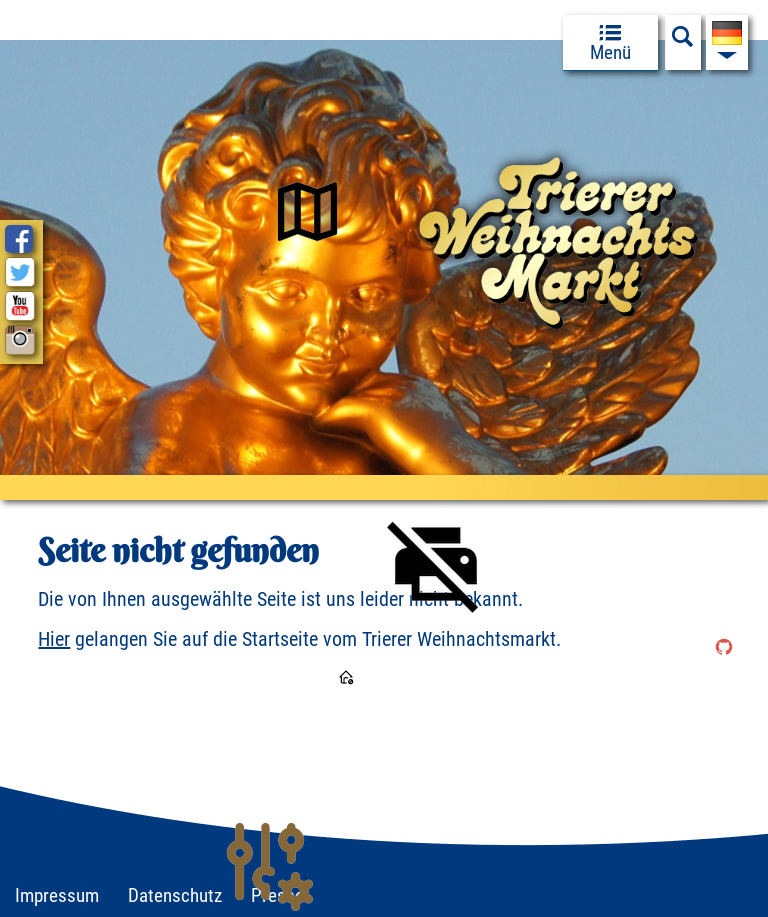  Describe the element at coordinates (436, 564) in the screenshot. I see `printing is unavailable or disabled` at that location.